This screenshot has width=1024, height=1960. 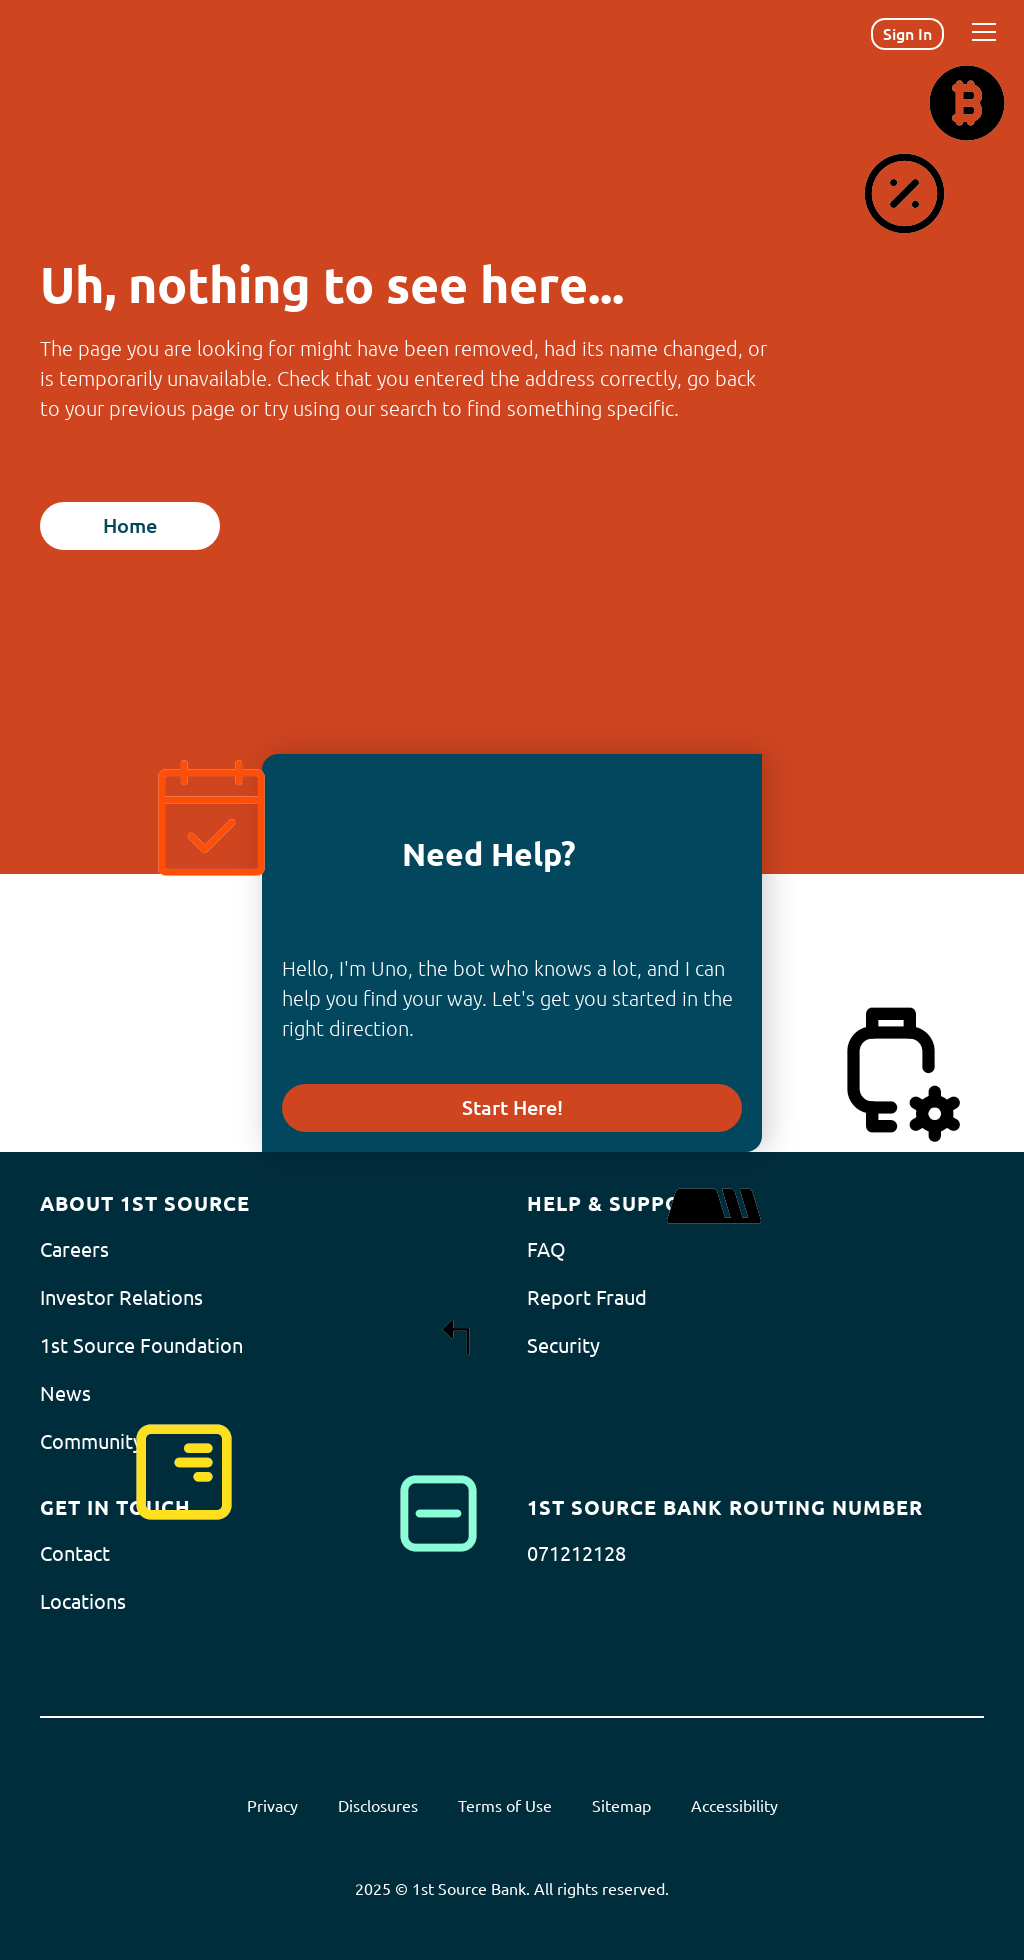 What do you see at coordinates (438, 1513) in the screenshot?
I see `flat dry laundry care instruction` at bounding box center [438, 1513].